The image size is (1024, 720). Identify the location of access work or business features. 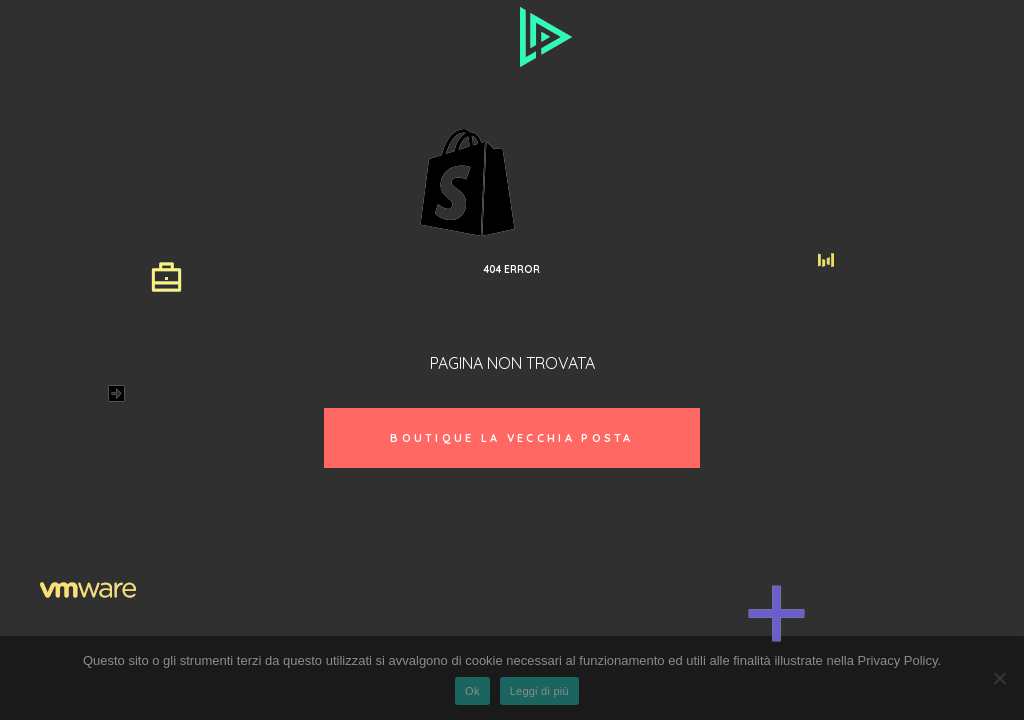
(166, 278).